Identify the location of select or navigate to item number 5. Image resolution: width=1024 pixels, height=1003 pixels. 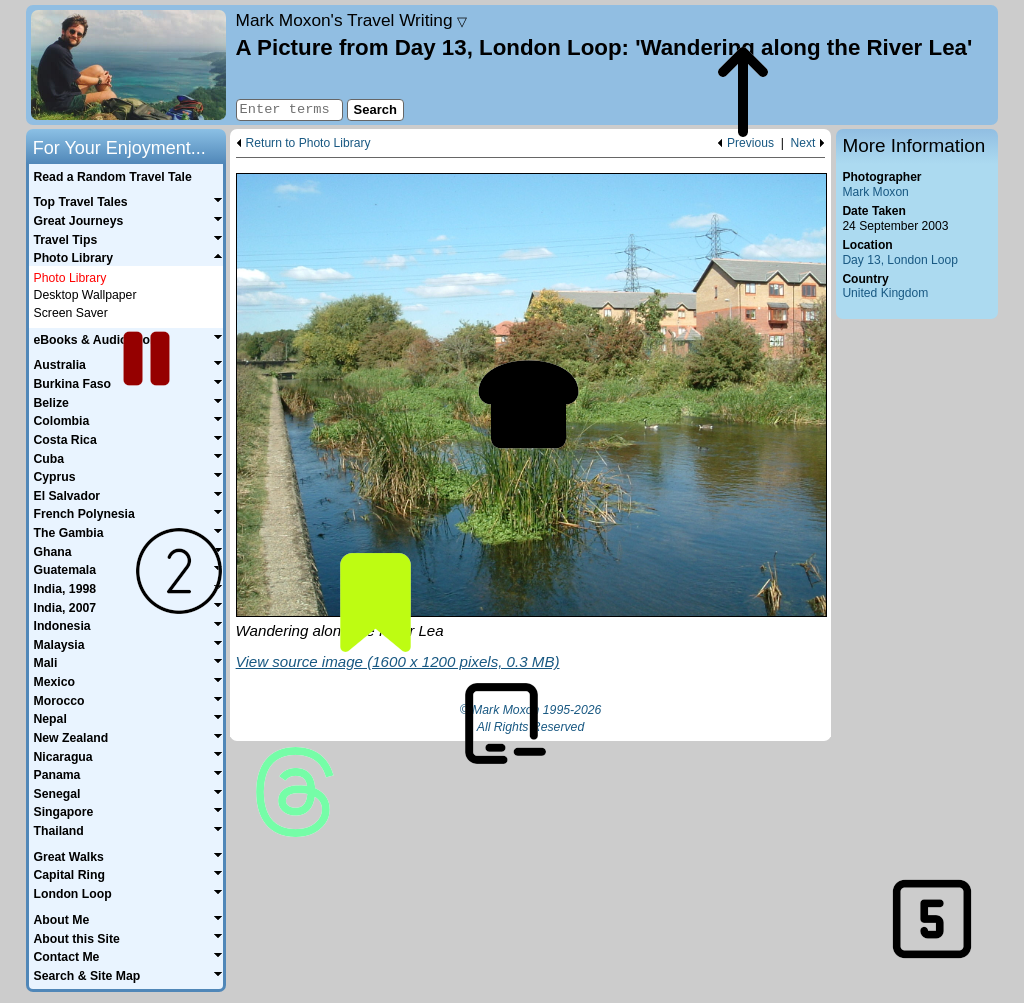
(932, 919).